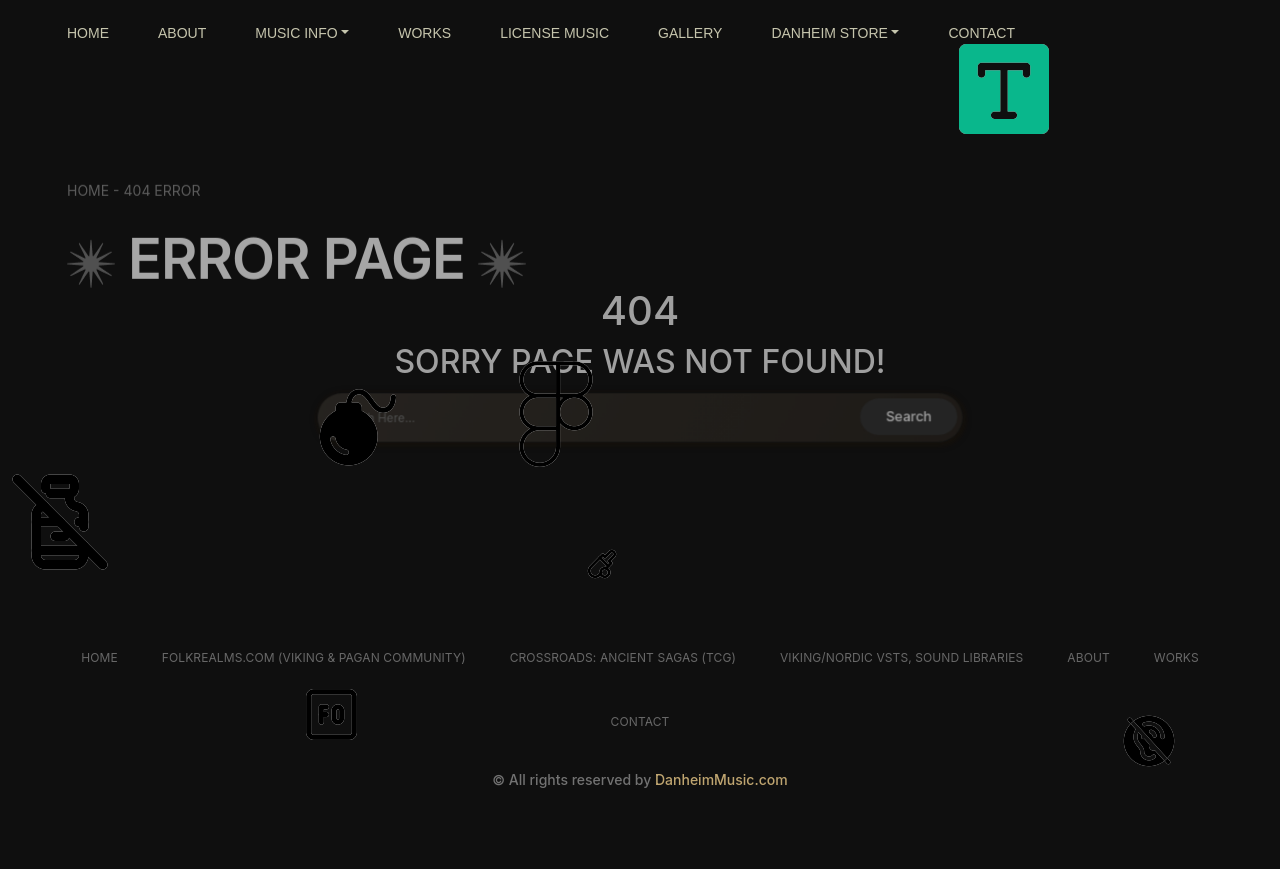 Image resolution: width=1280 pixels, height=869 pixels. Describe the element at coordinates (1149, 741) in the screenshot. I see `mute or disable hearing assistance features` at that location.